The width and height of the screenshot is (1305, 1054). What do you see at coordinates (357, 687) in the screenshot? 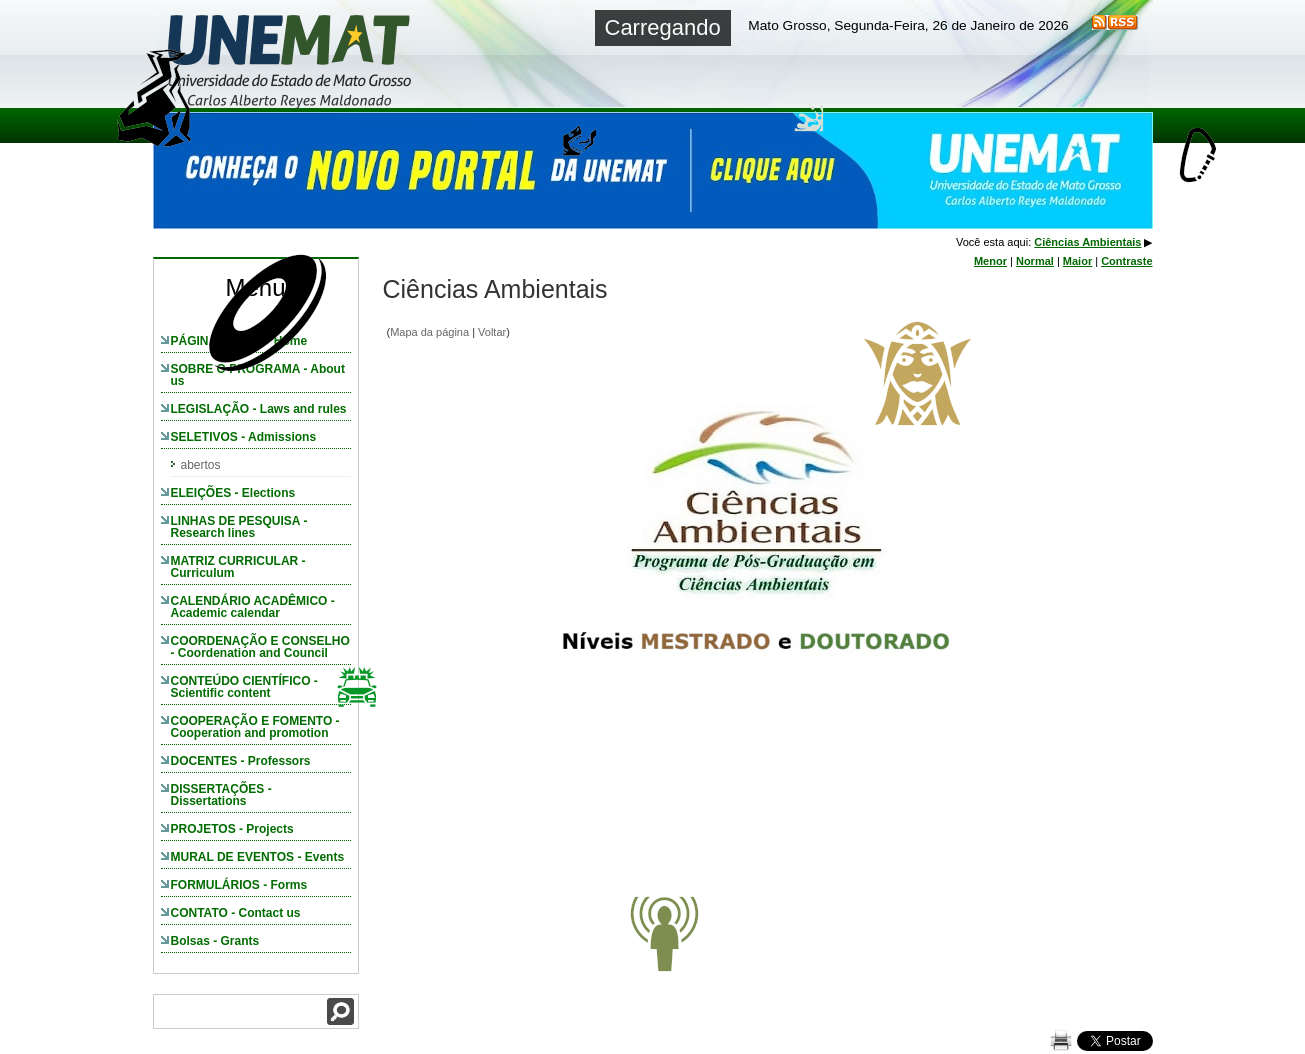
I see `indicates police or emergency services in a game` at bounding box center [357, 687].